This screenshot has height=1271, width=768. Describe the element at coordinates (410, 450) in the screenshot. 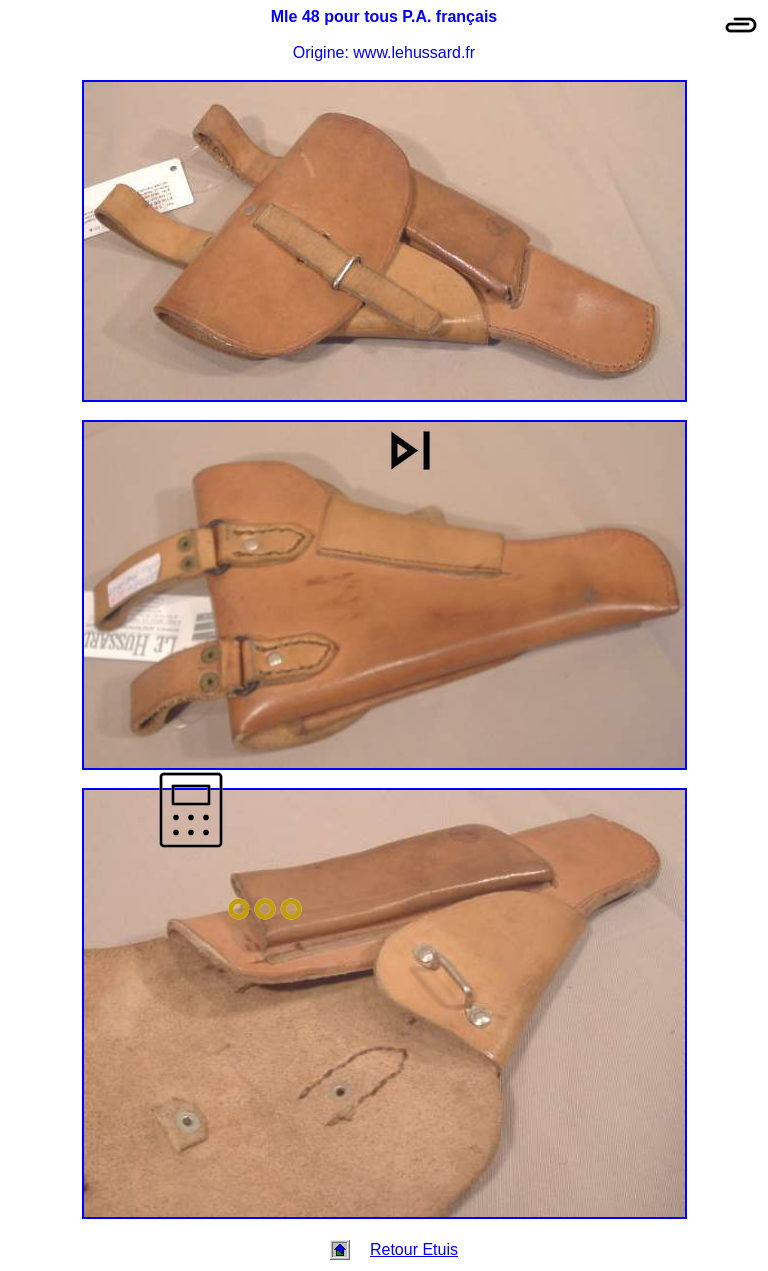

I see `skip to the next track or media item` at that location.